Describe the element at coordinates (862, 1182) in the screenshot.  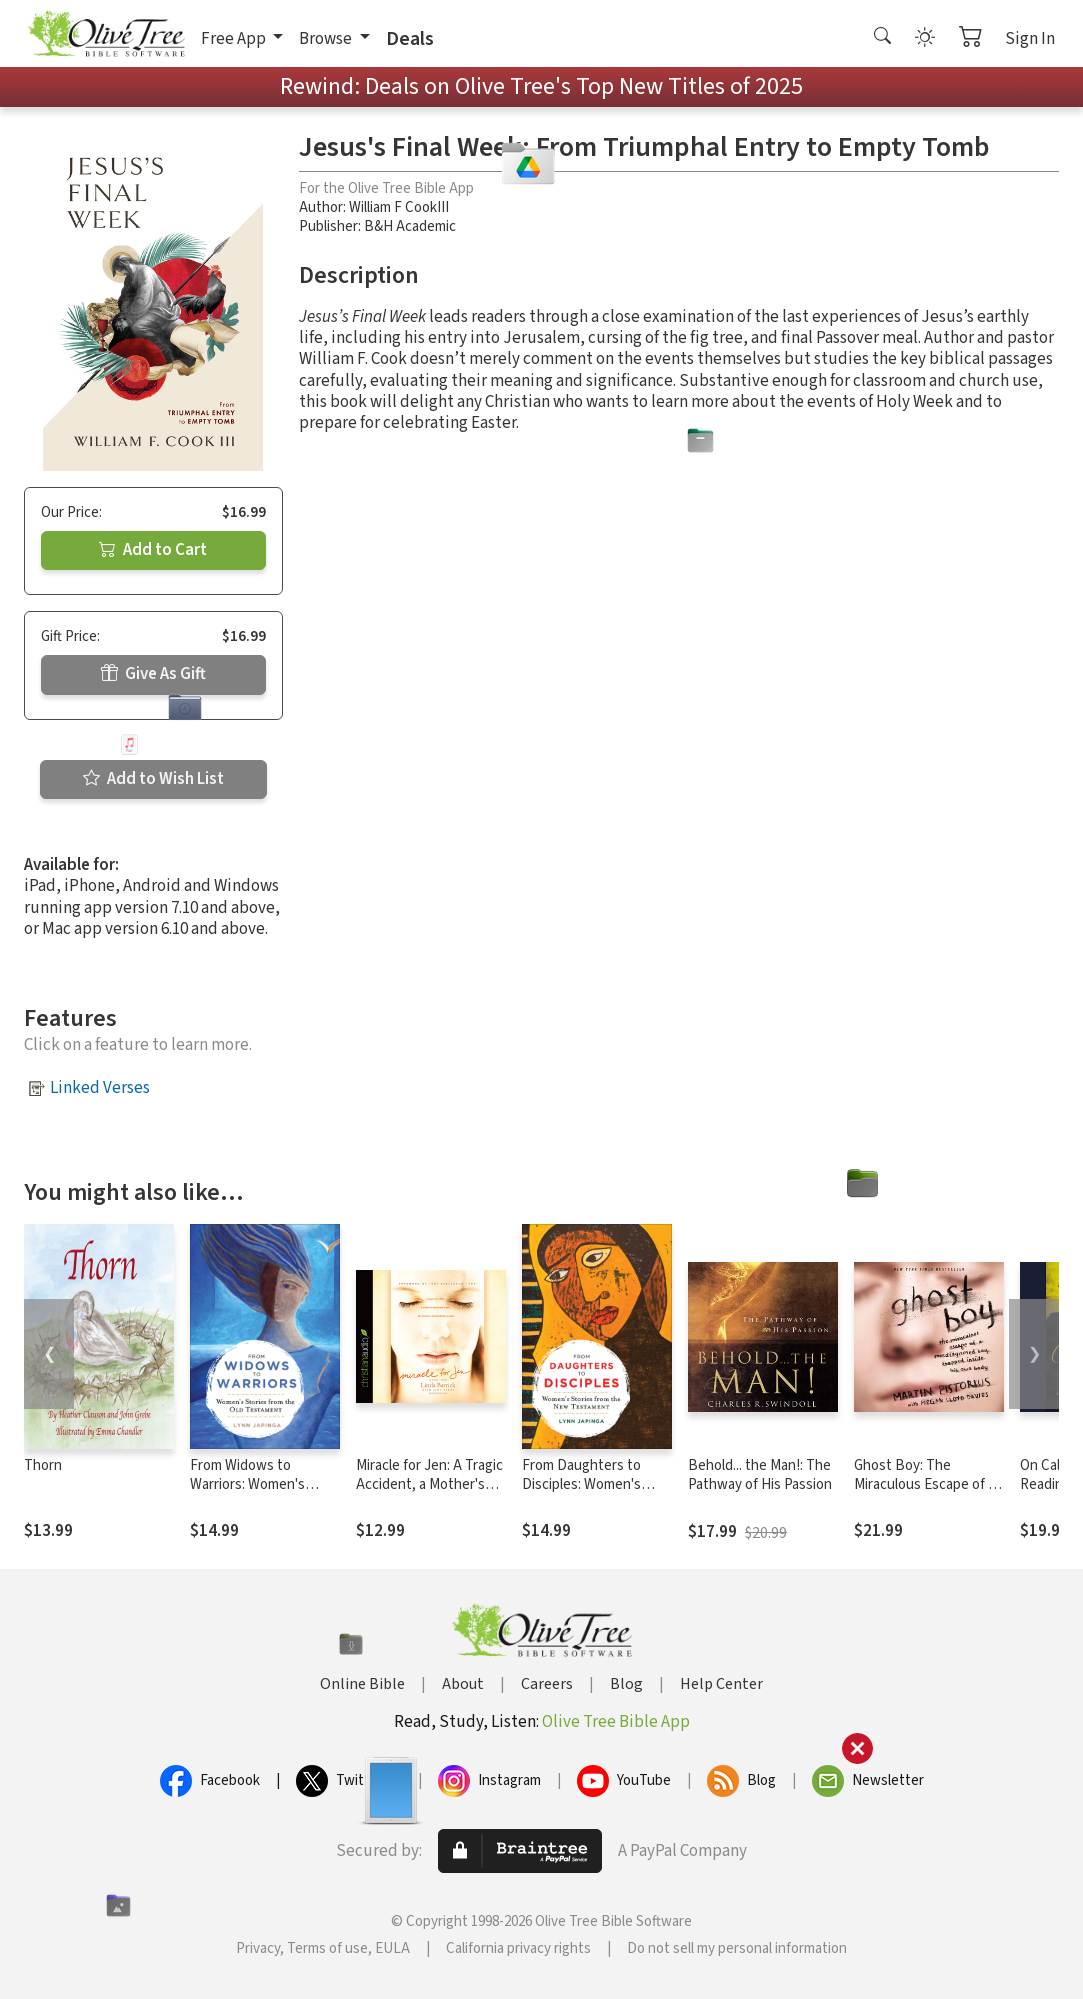
I see `drop files here to add to folder` at that location.